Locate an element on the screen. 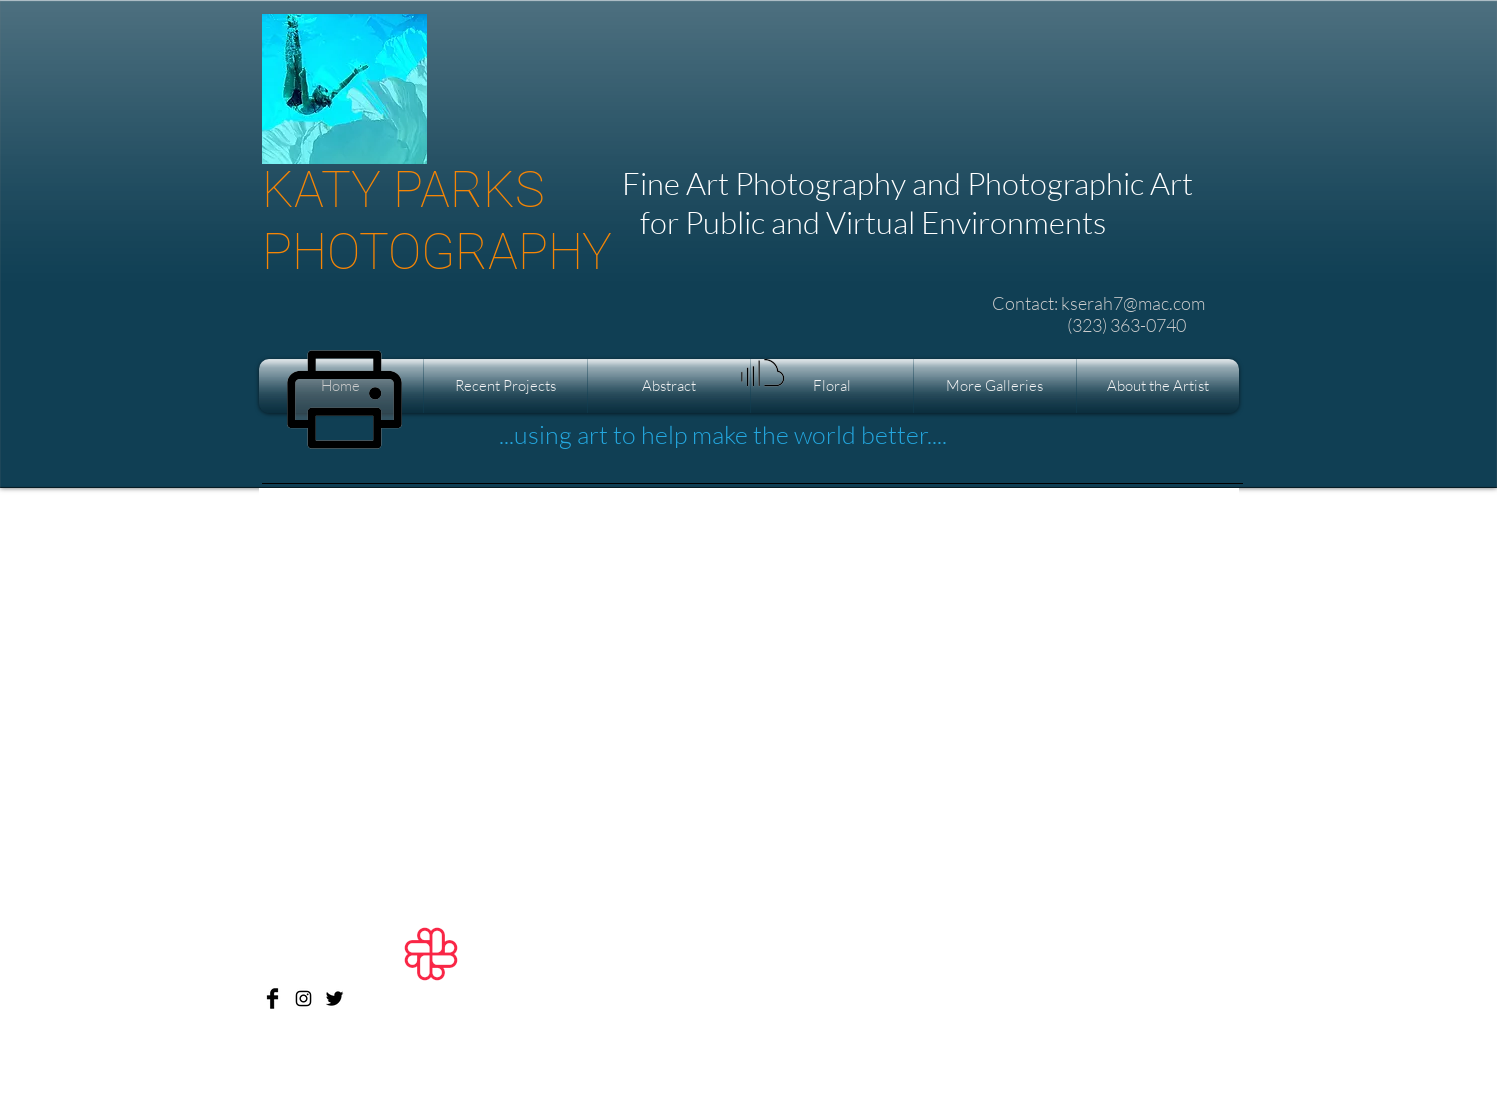  open slack is located at coordinates (431, 954).